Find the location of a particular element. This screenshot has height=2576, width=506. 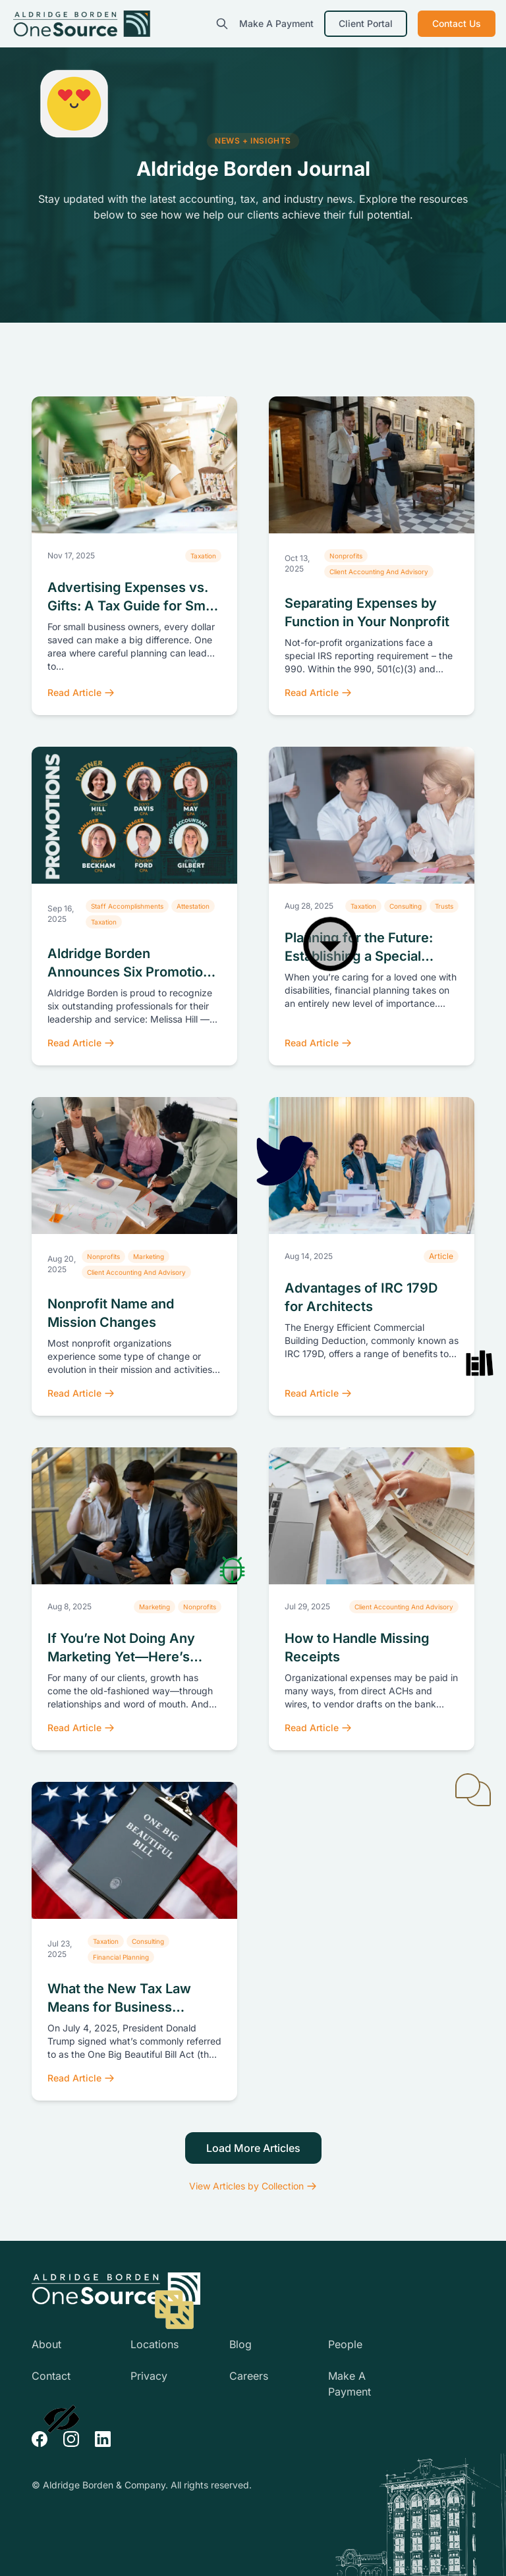

access social features in the software center is located at coordinates (74, 103).